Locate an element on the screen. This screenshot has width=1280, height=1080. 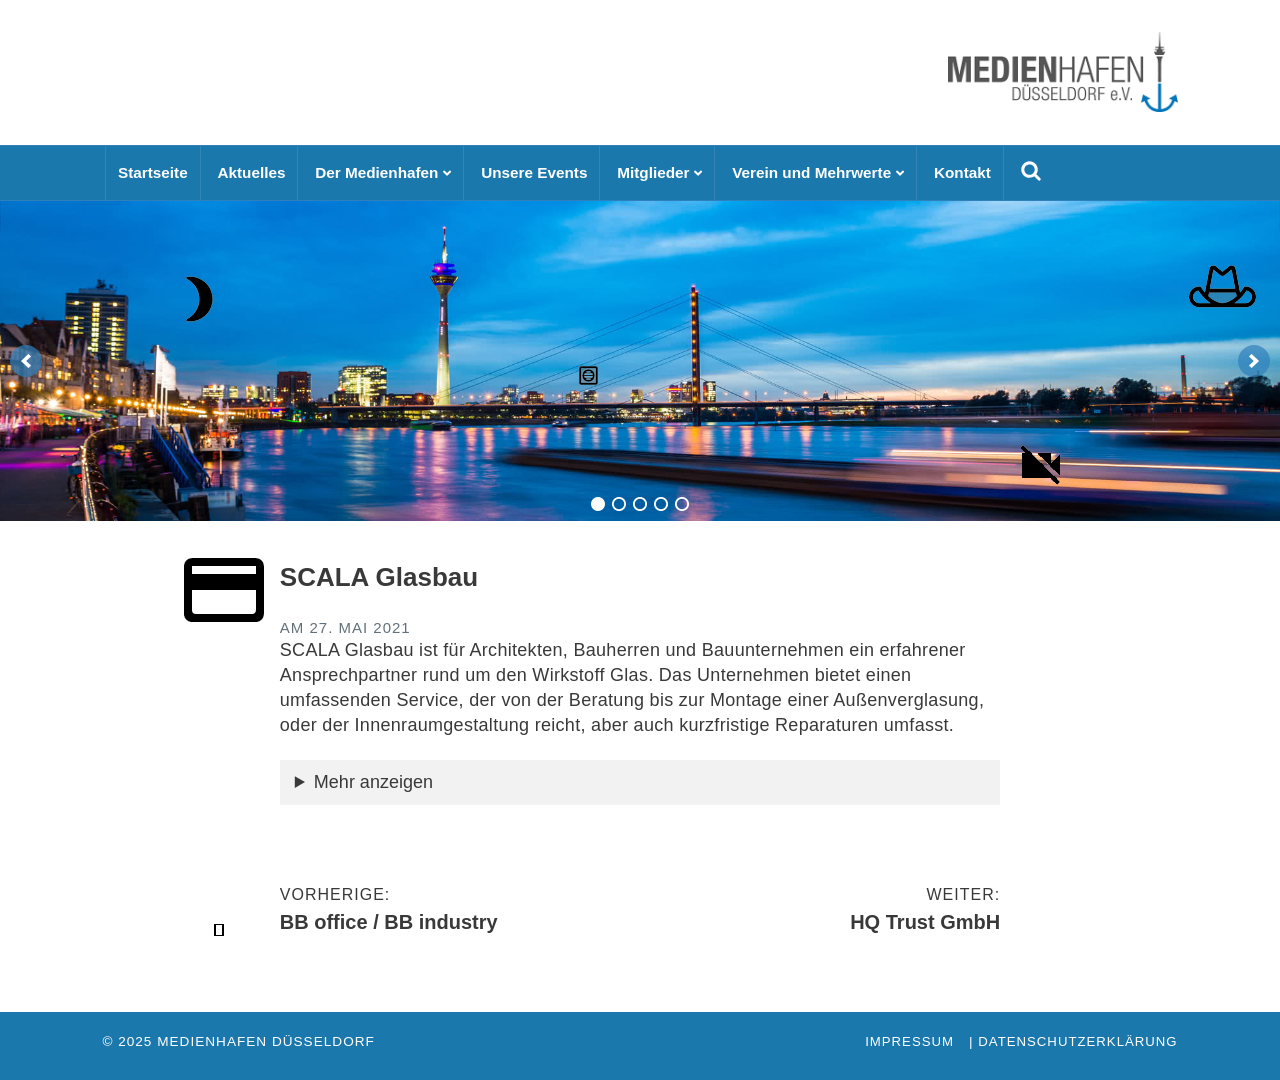
access heating, ventilation, and air conditioning controls is located at coordinates (588, 375).